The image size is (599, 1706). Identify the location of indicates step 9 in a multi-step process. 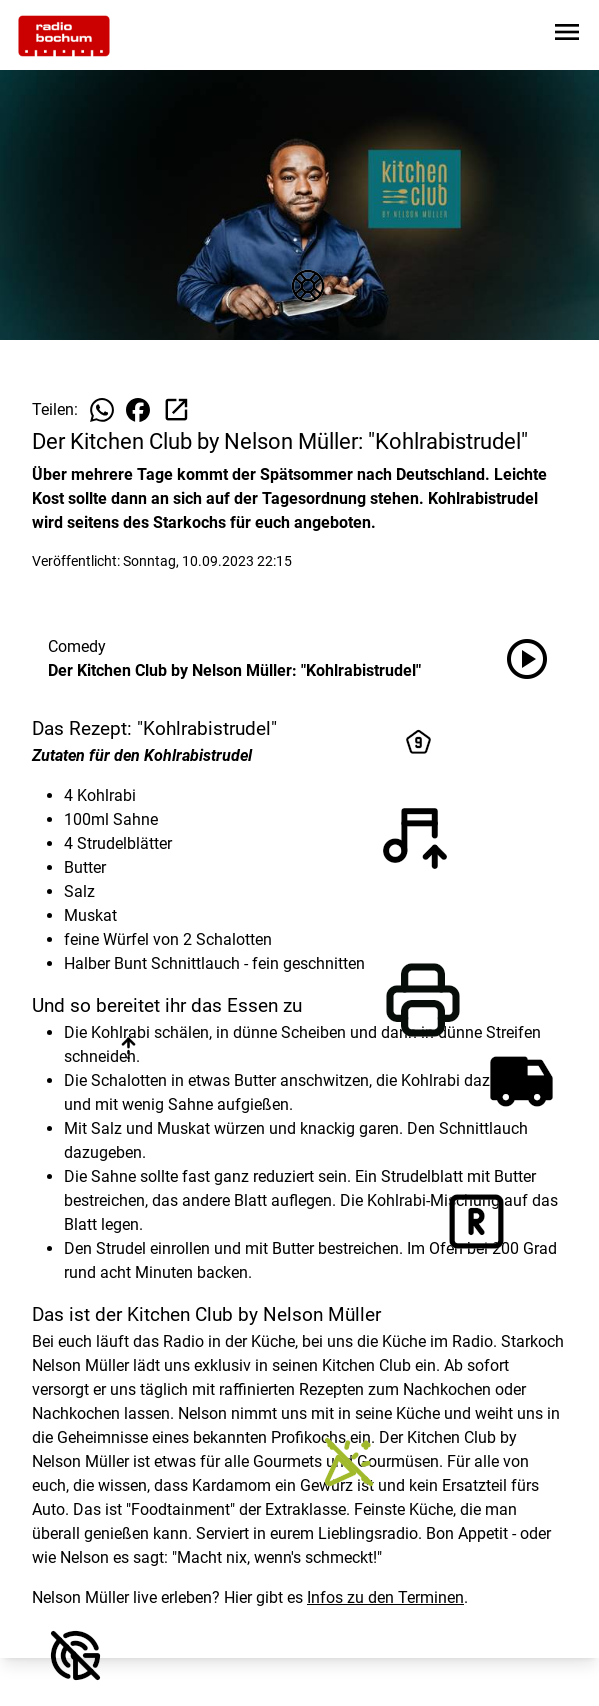
(418, 742).